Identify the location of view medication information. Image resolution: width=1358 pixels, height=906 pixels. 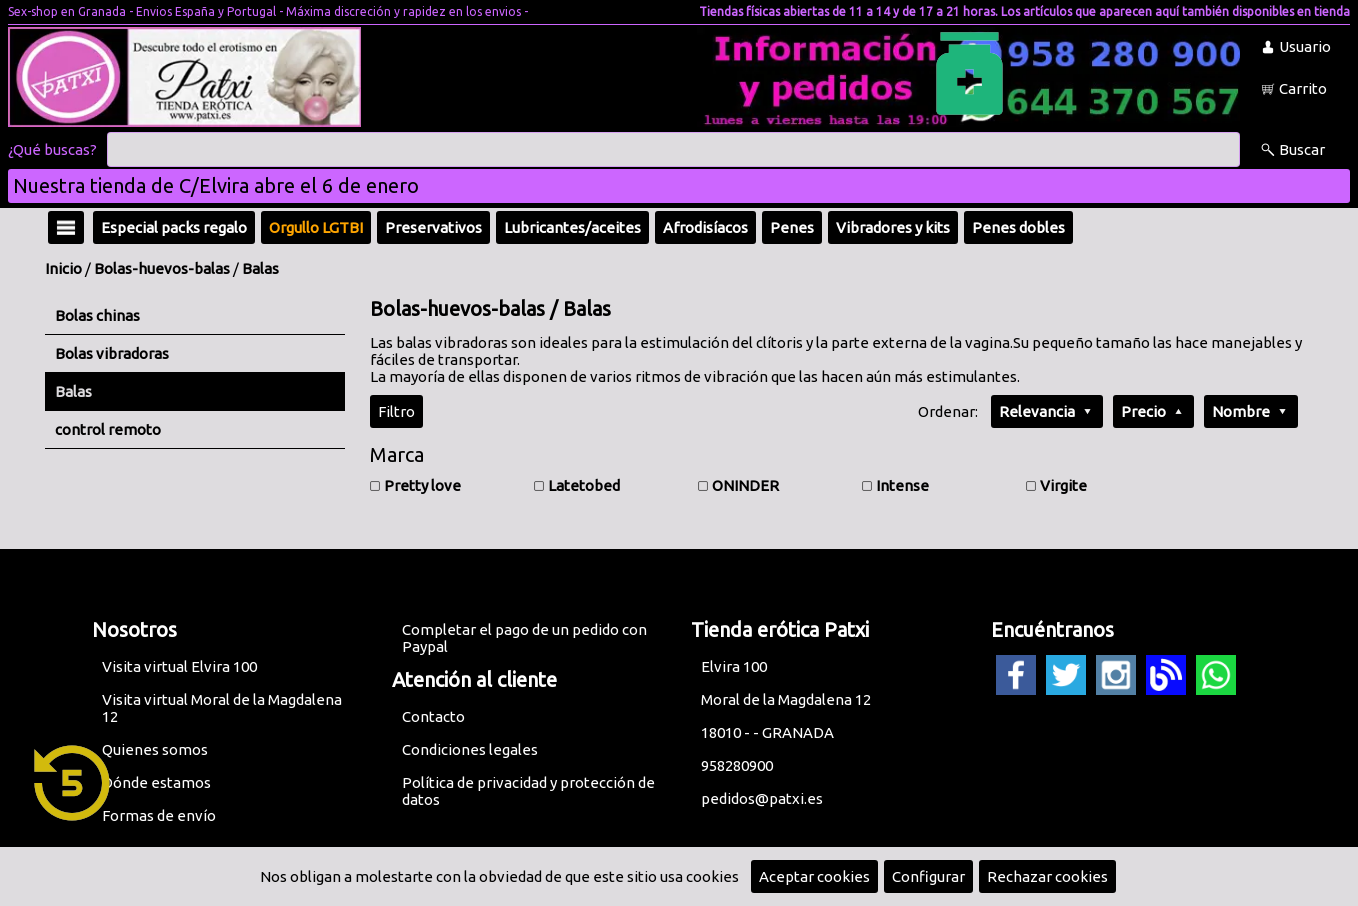
(969, 73).